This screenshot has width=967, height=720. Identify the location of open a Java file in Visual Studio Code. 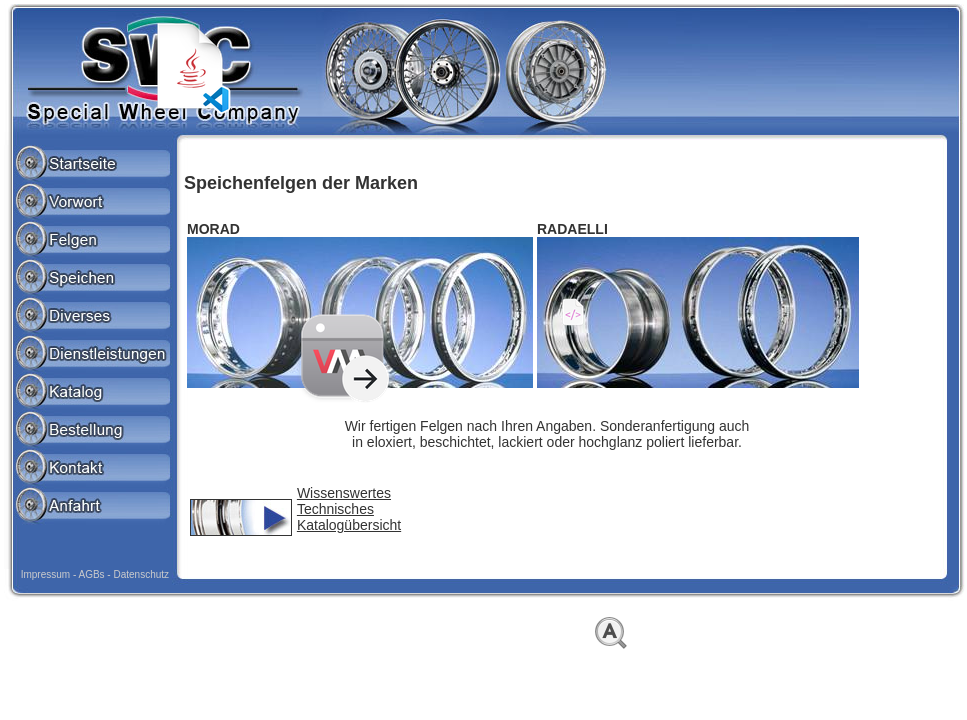
(190, 68).